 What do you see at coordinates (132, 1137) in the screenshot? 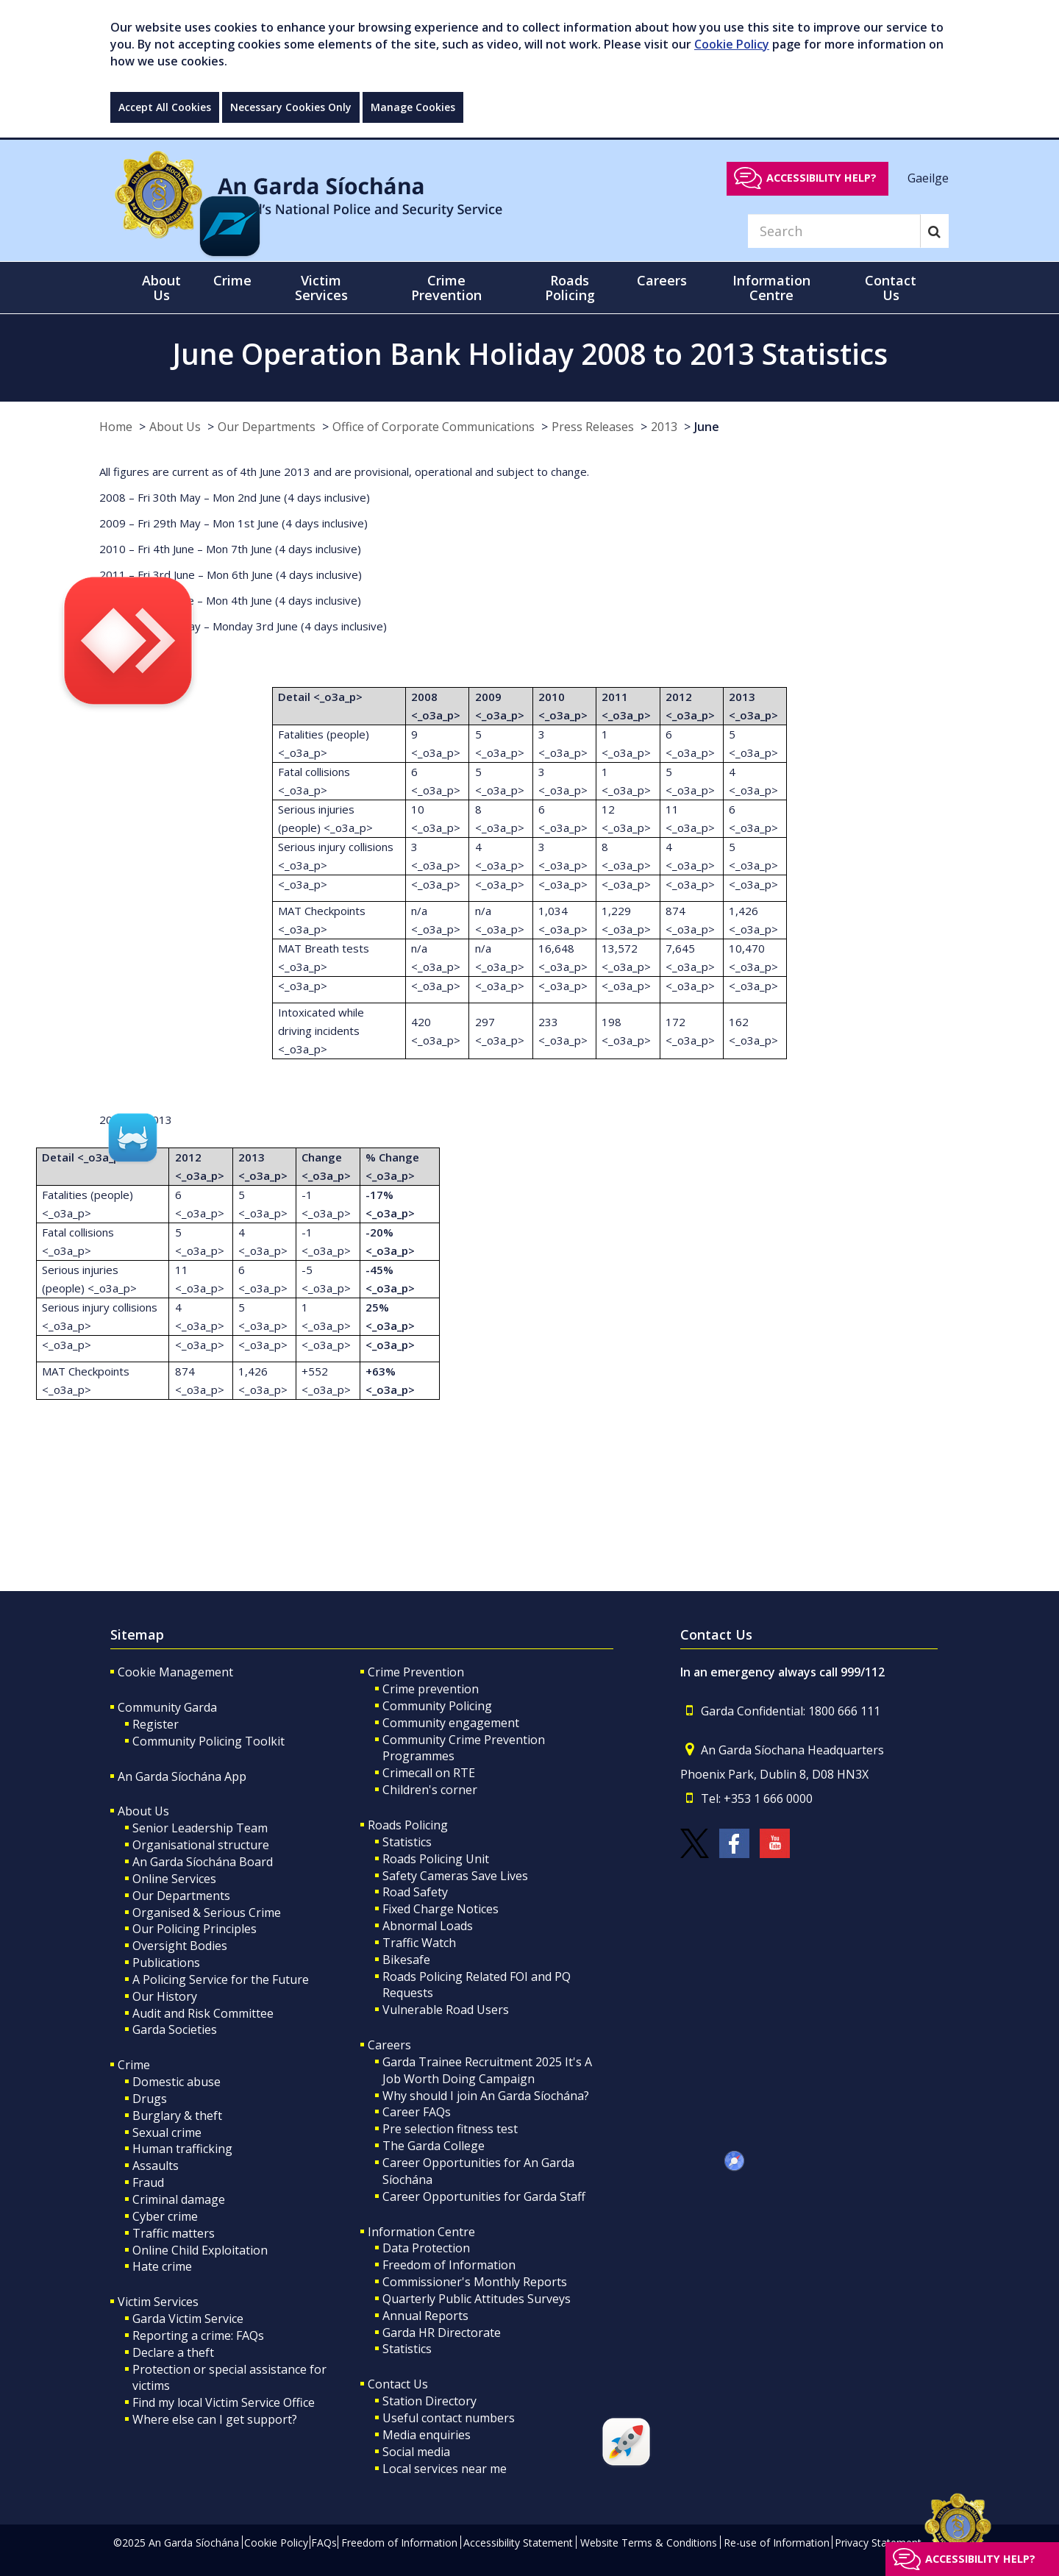
I see `open franz messaging app` at bounding box center [132, 1137].